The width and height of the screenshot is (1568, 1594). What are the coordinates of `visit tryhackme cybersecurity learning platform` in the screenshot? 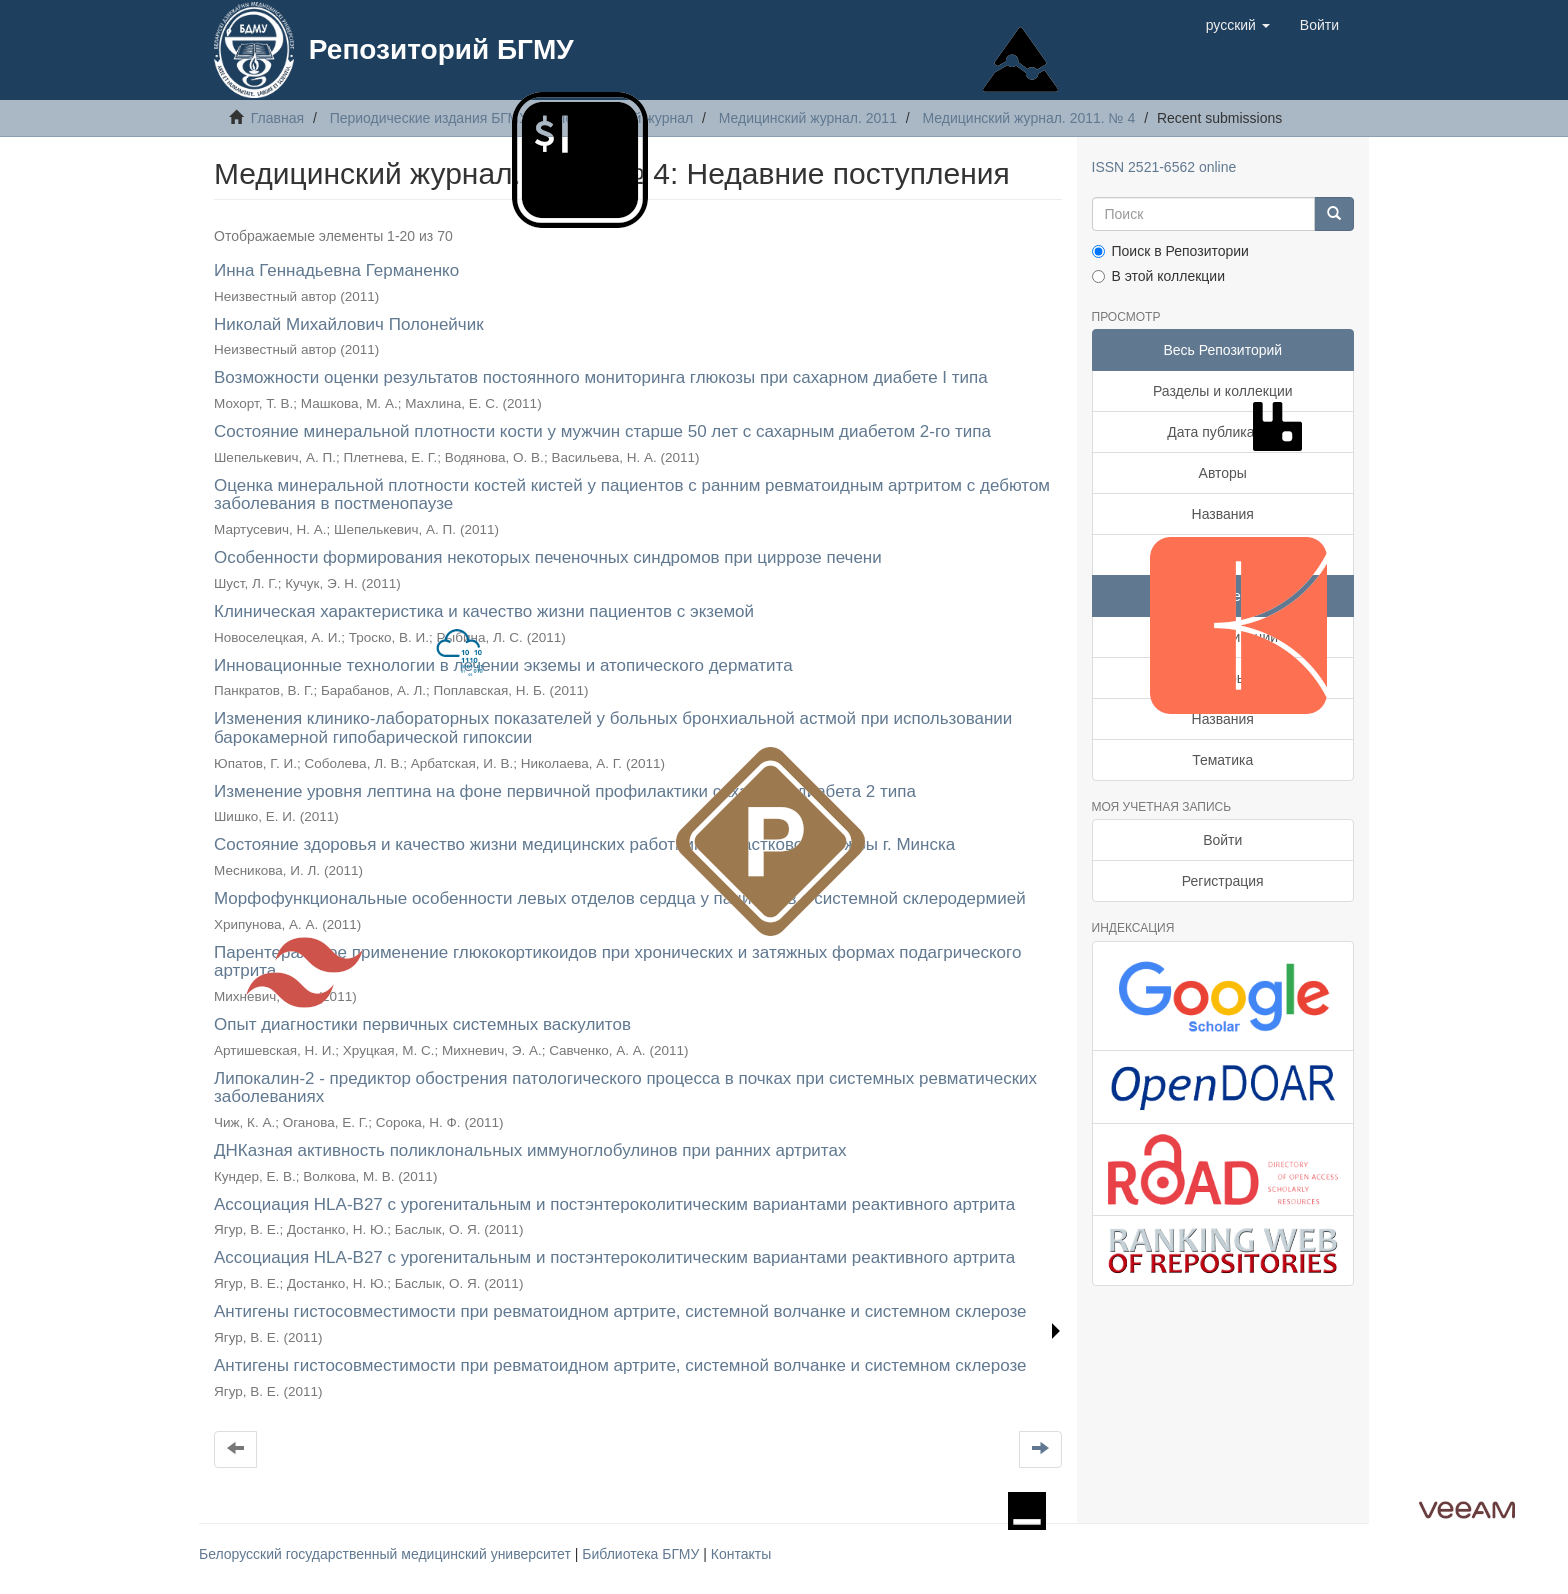 It's located at (459, 652).